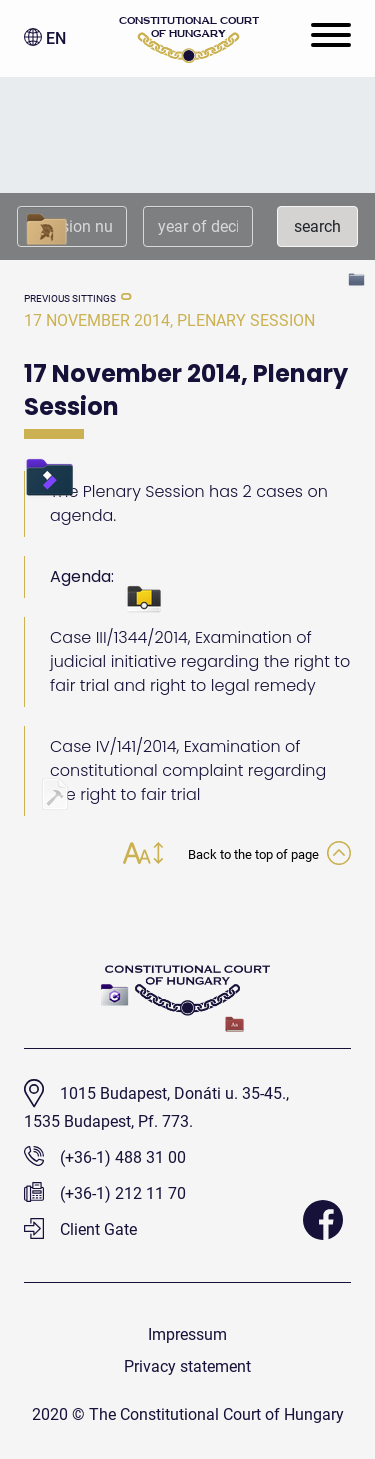 The height and width of the screenshot is (1459, 375). What do you see at coordinates (234, 1024) in the screenshot?
I see `open dictionary or reference folder` at bounding box center [234, 1024].